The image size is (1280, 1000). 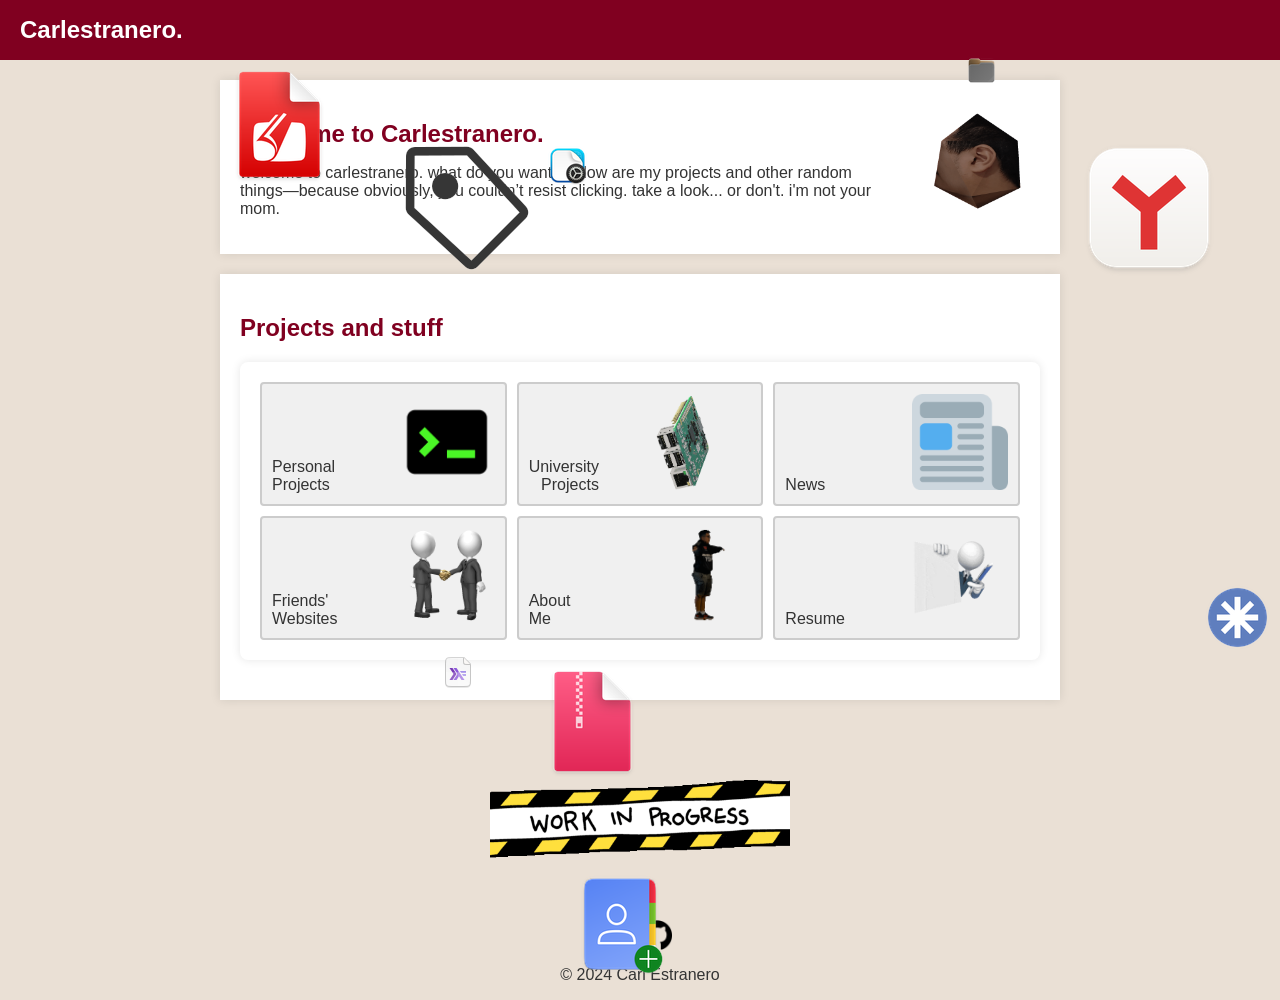 What do you see at coordinates (567, 165) in the screenshot?
I see `configure file type associations and default apps` at bounding box center [567, 165].